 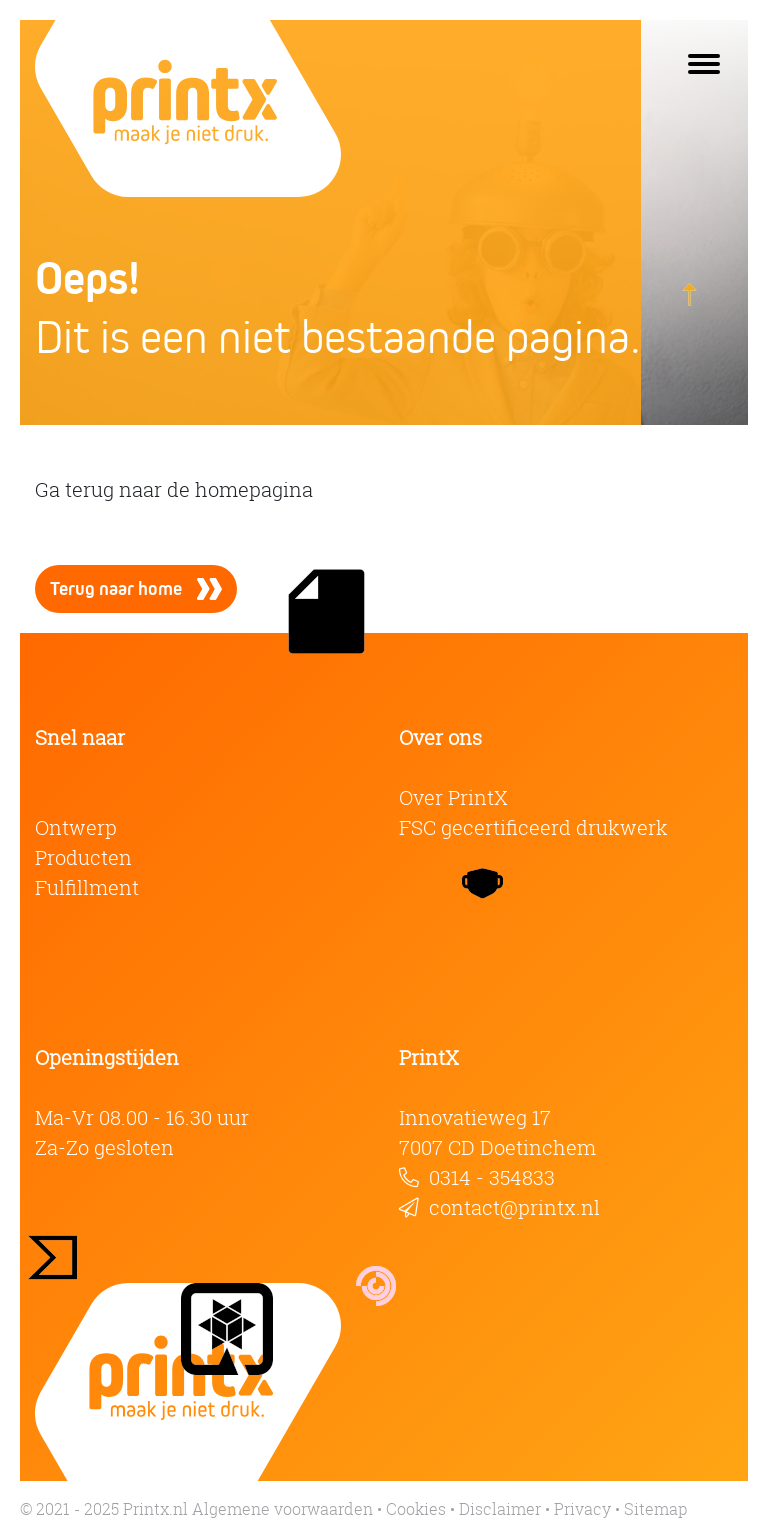 What do you see at coordinates (376, 1286) in the screenshot?
I see `open QuantConnect platform` at bounding box center [376, 1286].